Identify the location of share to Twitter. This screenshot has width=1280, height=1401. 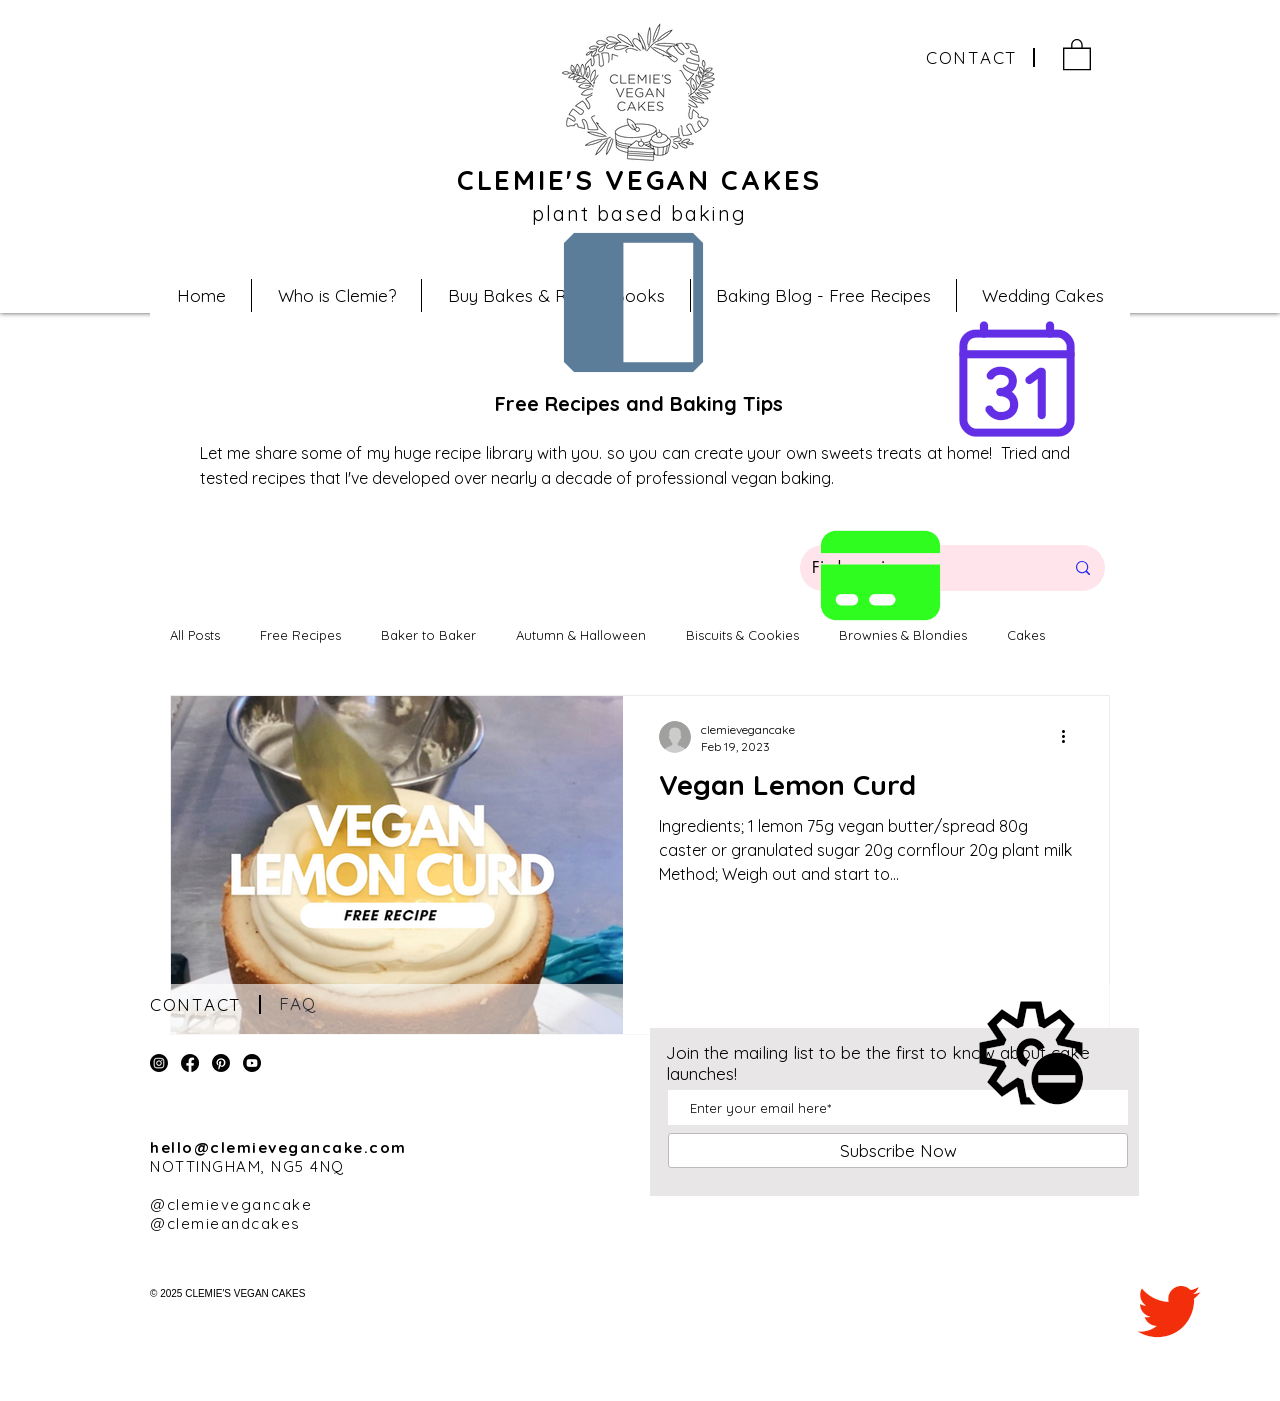
(1169, 1311).